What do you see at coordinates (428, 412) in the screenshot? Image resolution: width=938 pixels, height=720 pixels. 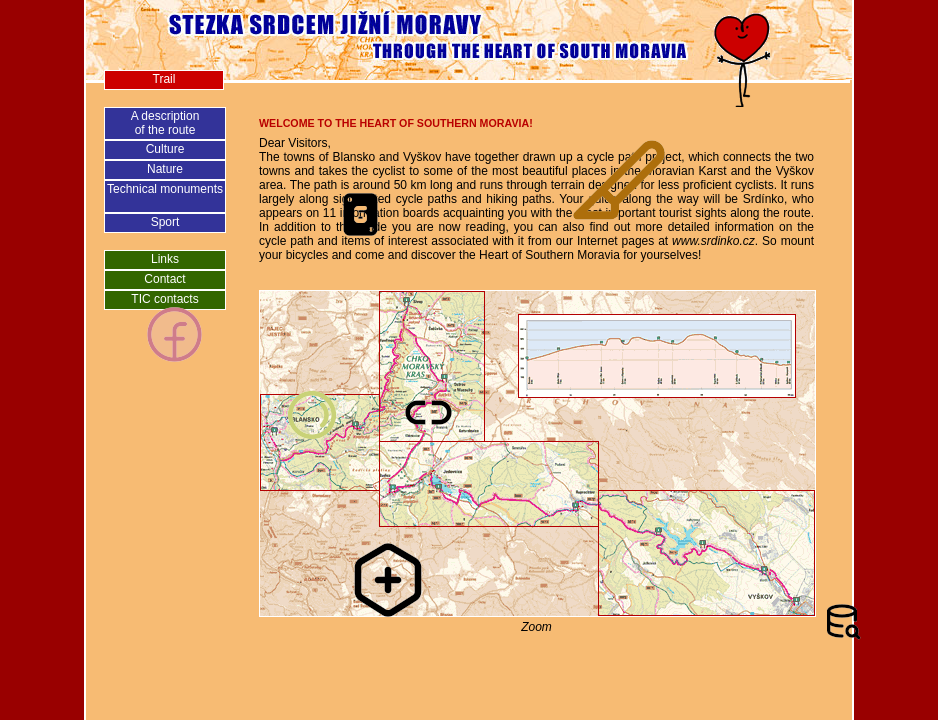 I see `disconnect or remove a linked account` at bounding box center [428, 412].